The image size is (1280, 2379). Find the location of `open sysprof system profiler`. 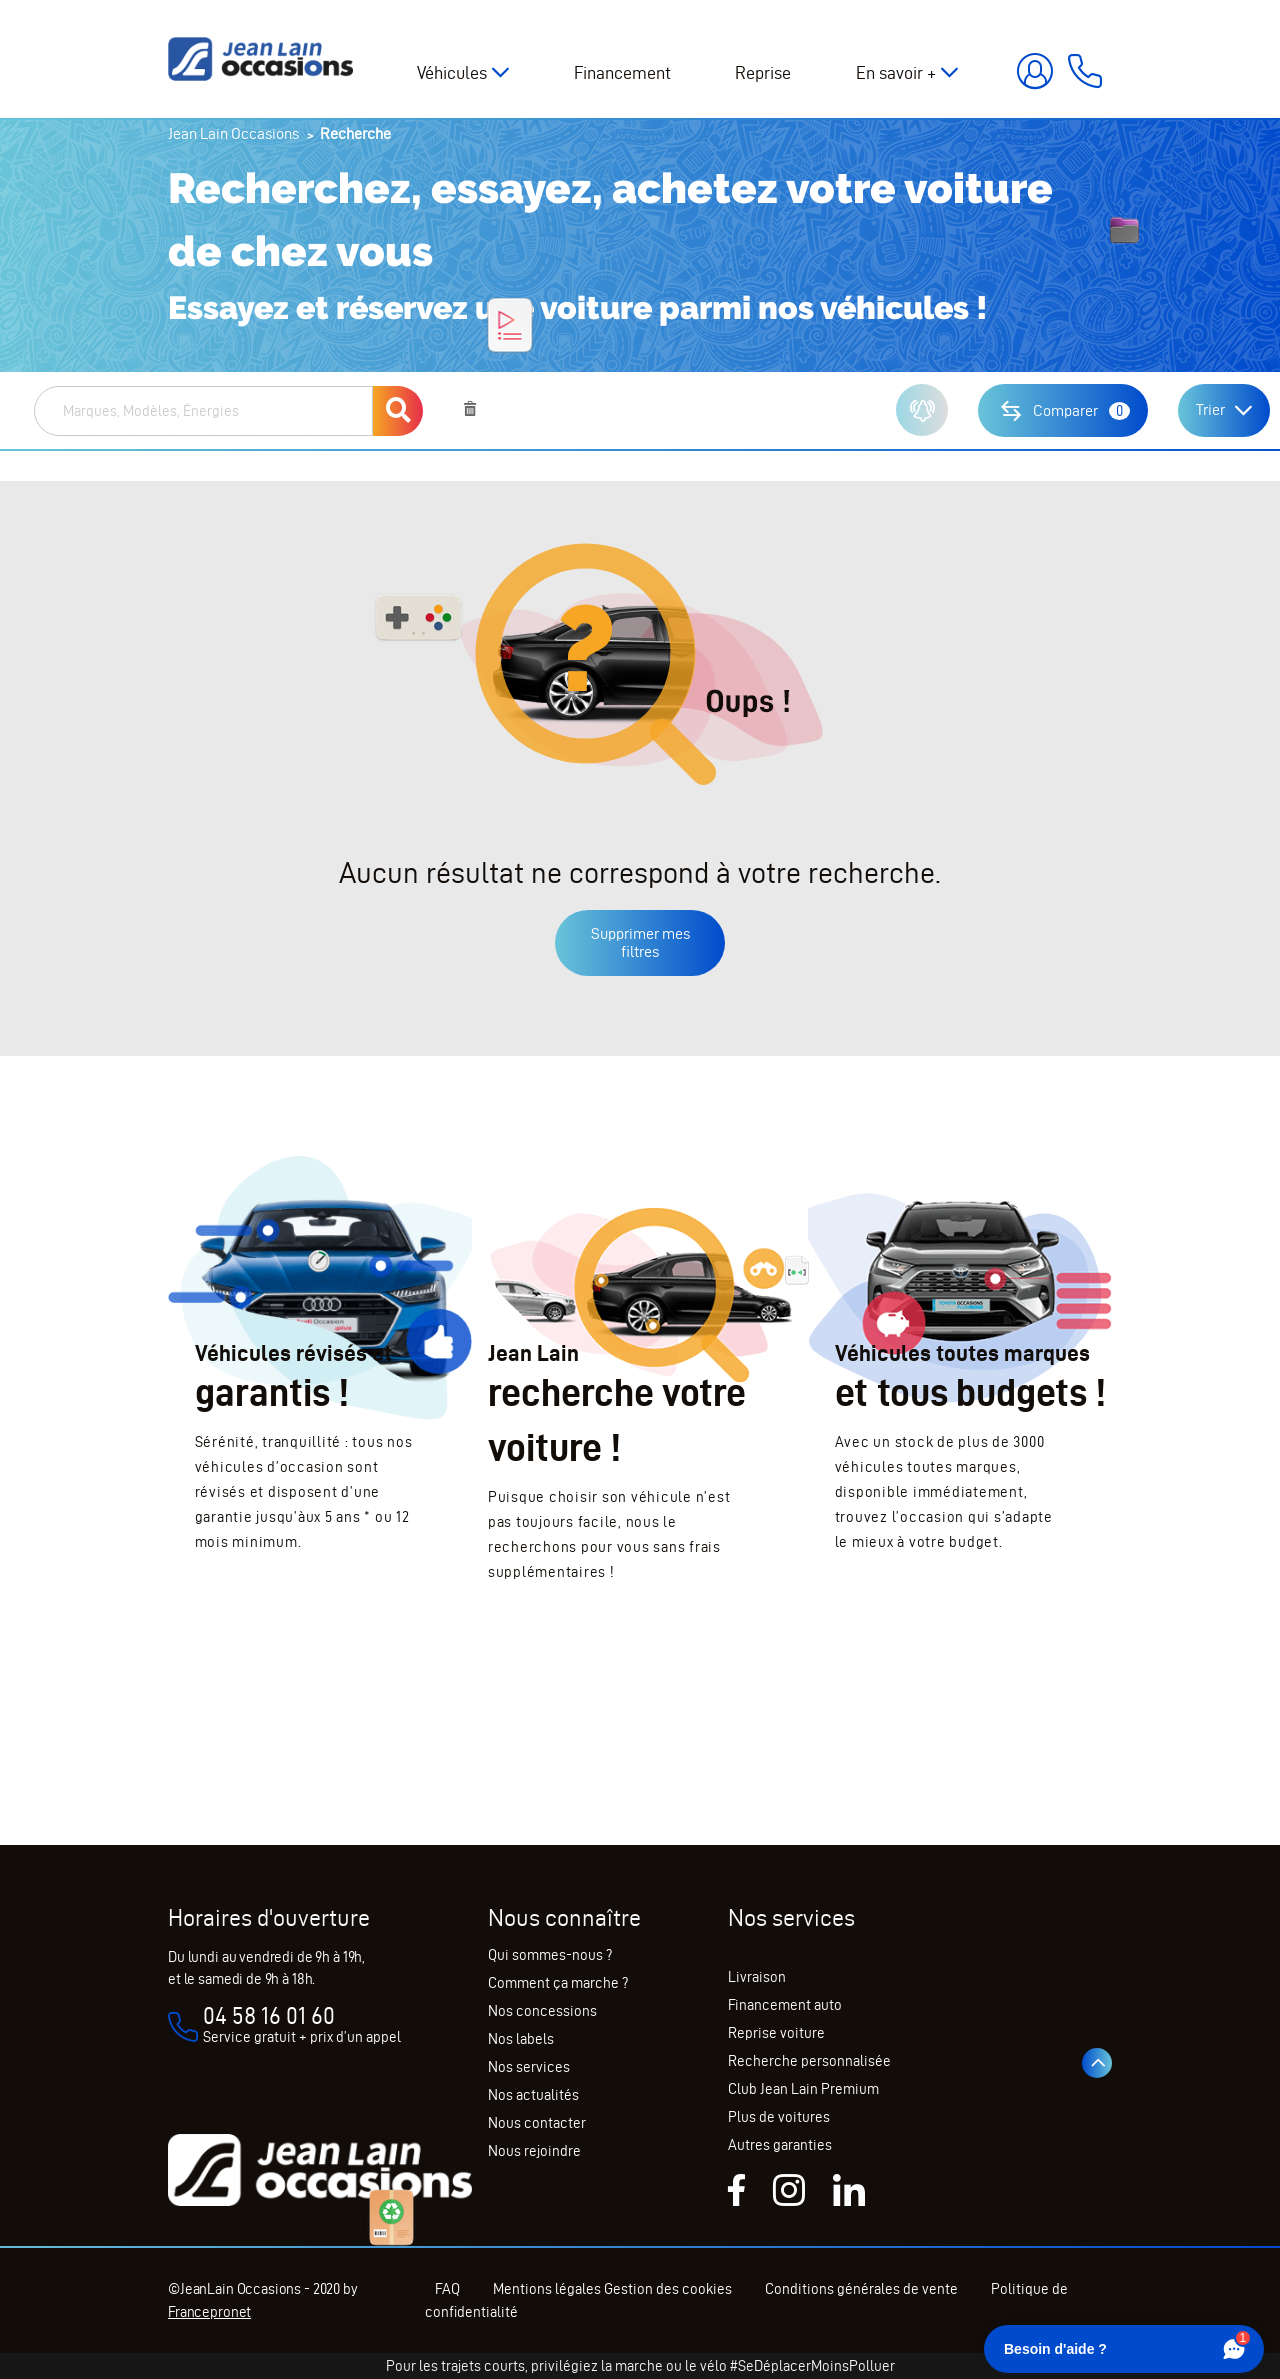

open sysprof system profiler is located at coordinates (319, 1261).